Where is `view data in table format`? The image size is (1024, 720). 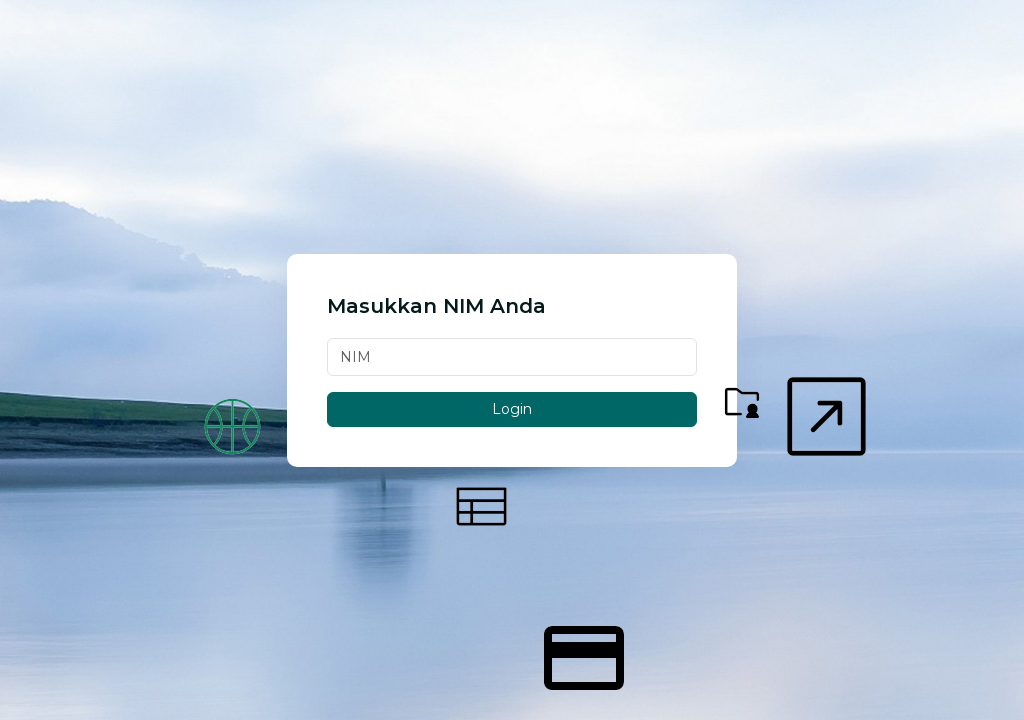
view data in table format is located at coordinates (481, 506).